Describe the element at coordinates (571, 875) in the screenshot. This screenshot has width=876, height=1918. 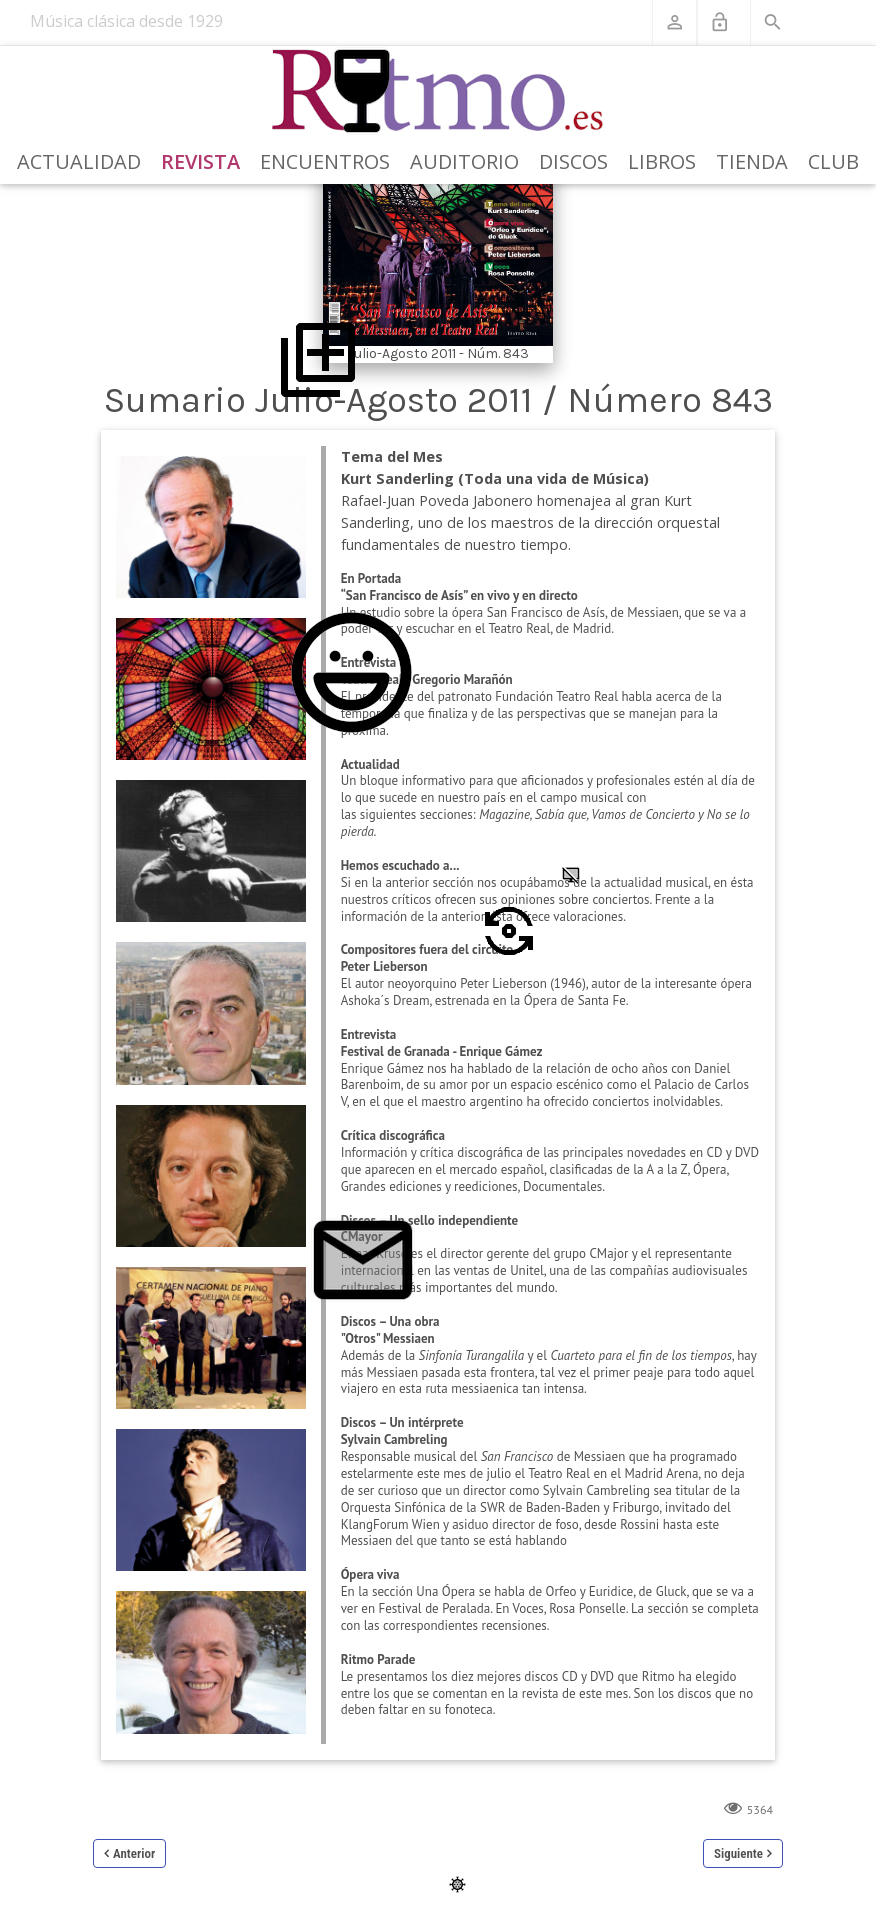
I see `desktop access is currently disabled` at that location.